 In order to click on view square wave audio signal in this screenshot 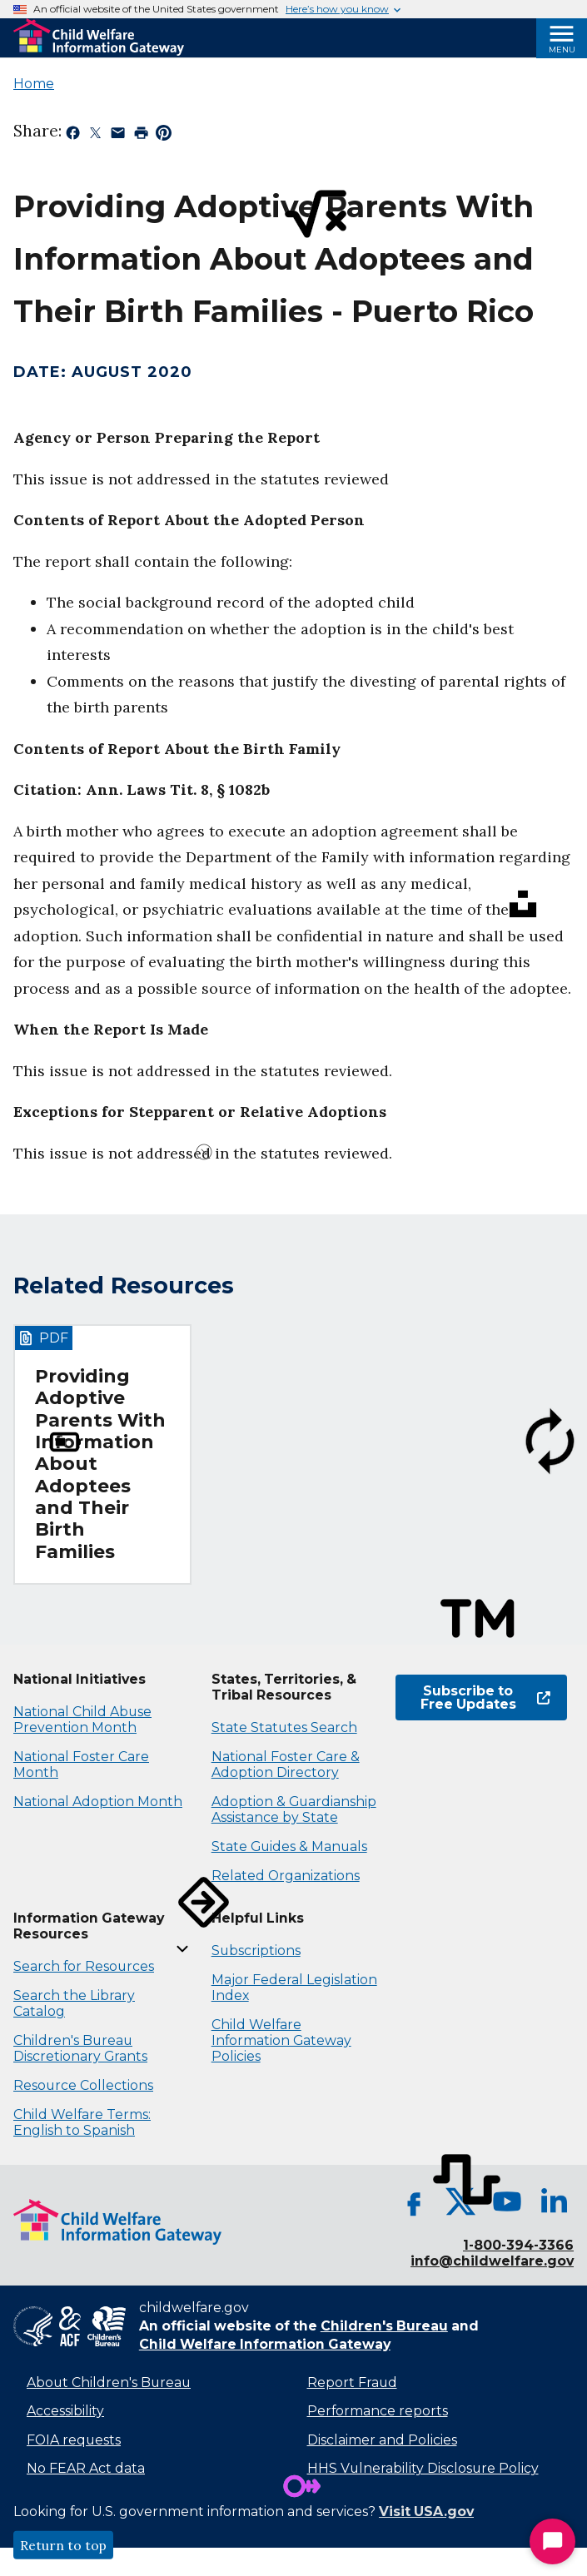, I will do `click(466, 2179)`.